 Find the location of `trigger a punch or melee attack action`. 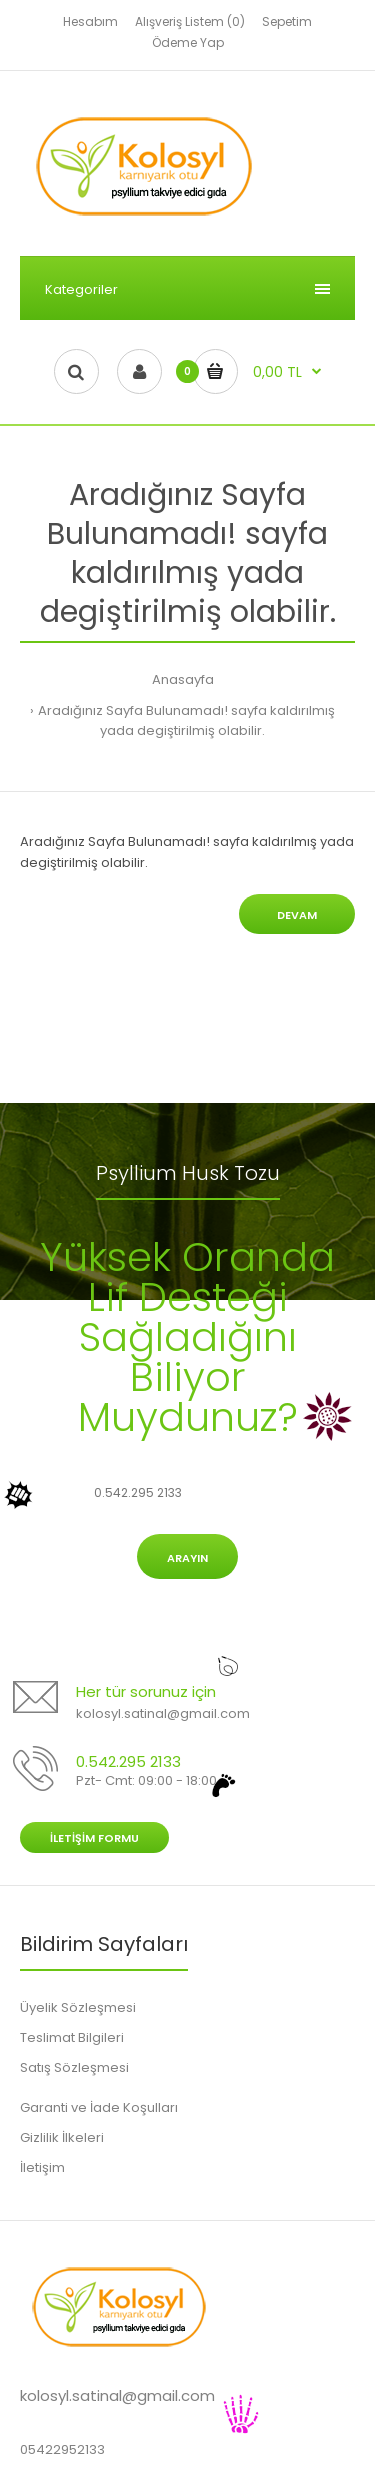

trigger a punch or melee attack action is located at coordinates (18, 1494).